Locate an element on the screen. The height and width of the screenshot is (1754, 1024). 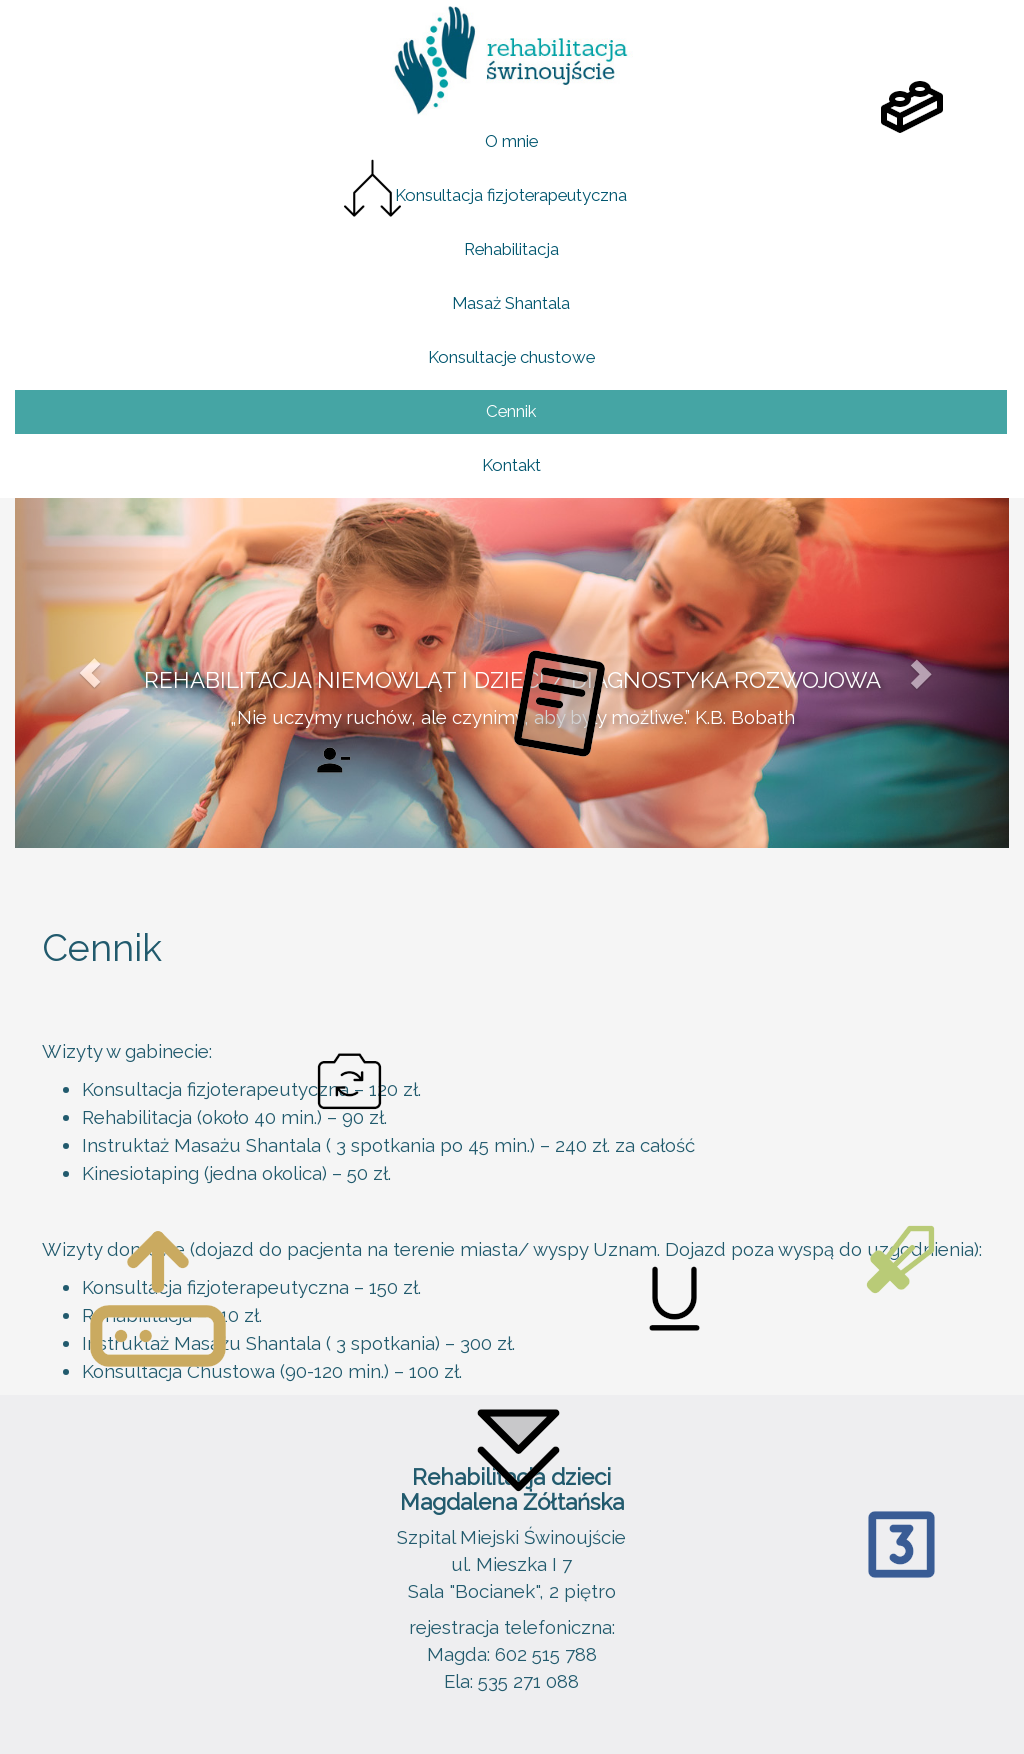
apply underline formatting to selected text is located at coordinates (674, 1294).